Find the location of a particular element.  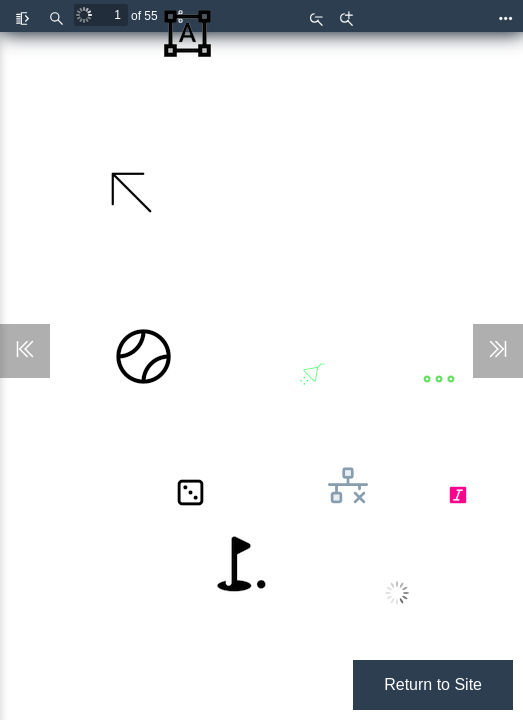

apply italic formatting to selected text is located at coordinates (458, 495).